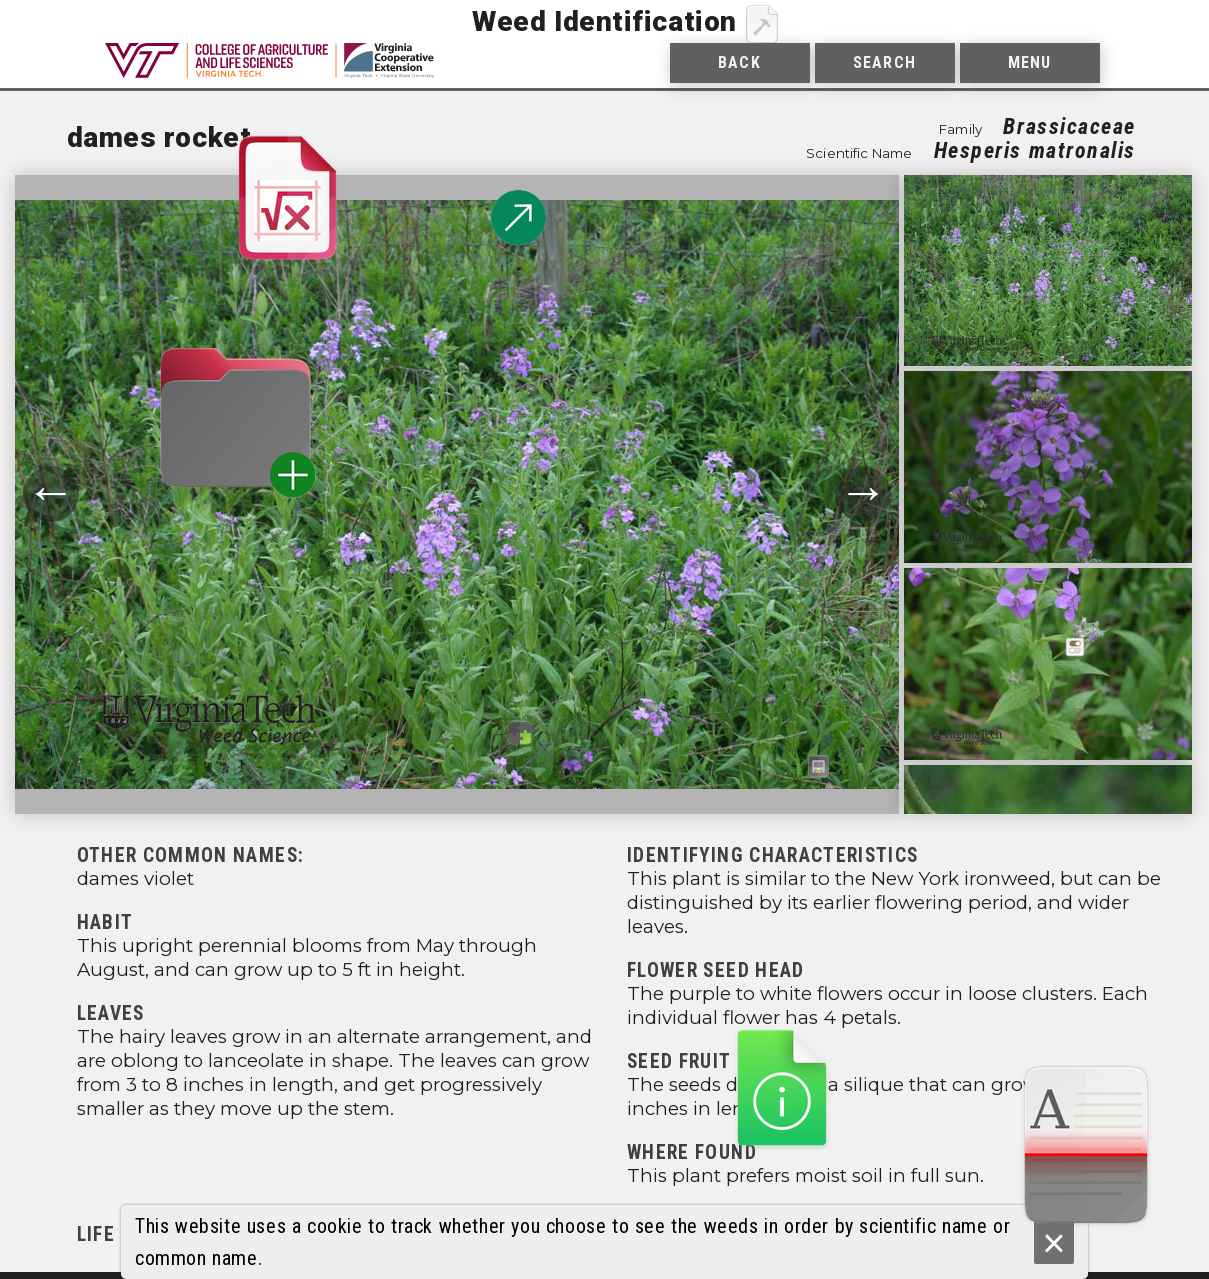 The image size is (1209, 1279). Describe the element at coordinates (762, 24) in the screenshot. I see `a cmake build configuration file` at that location.